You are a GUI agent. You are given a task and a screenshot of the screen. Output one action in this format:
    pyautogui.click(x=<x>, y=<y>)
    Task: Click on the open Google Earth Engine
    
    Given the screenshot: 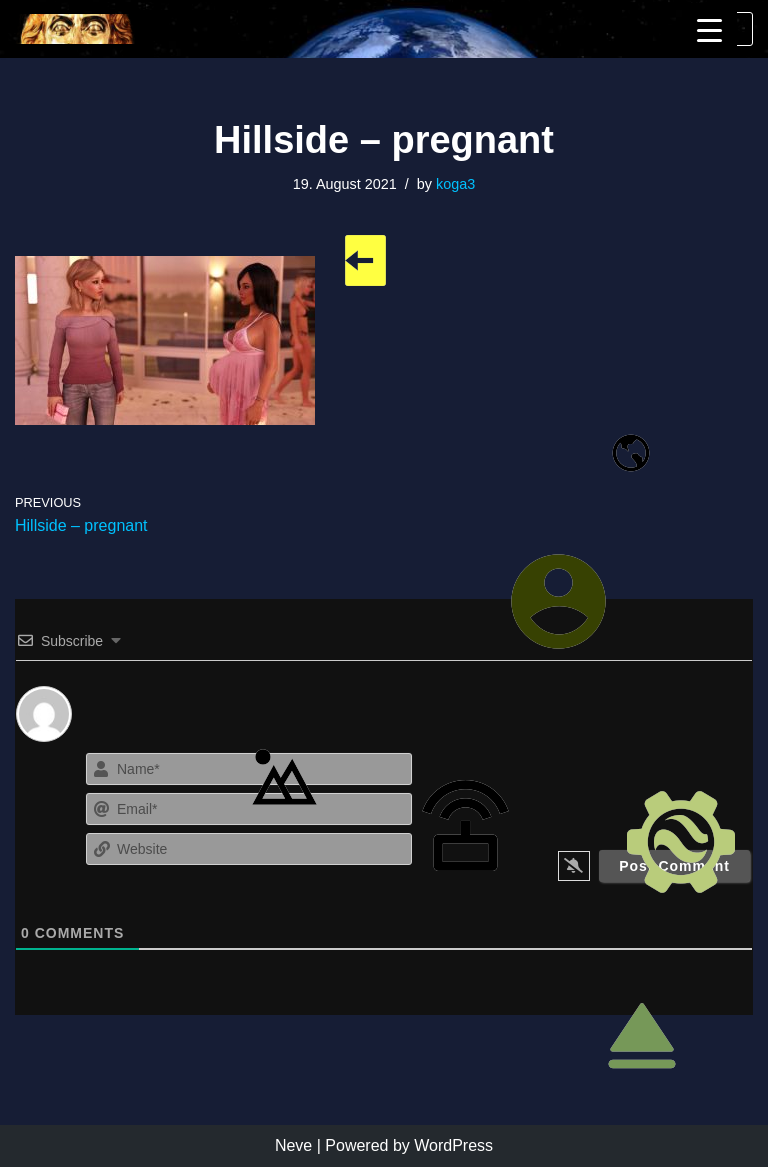 What is the action you would take?
    pyautogui.click(x=681, y=842)
    